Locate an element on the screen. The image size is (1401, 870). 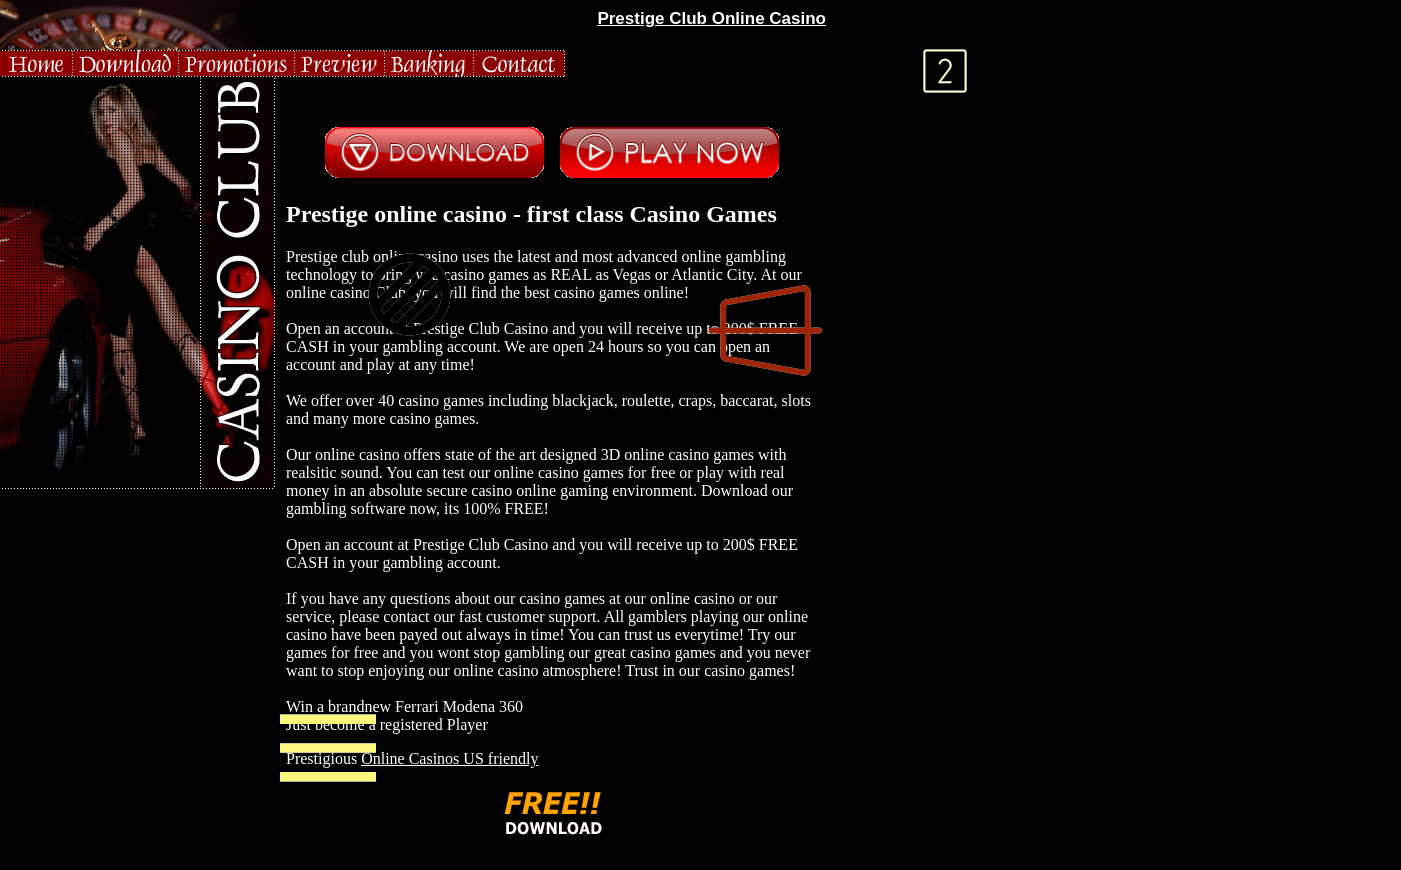
open navigation menu is located at coordinates (328, 748).